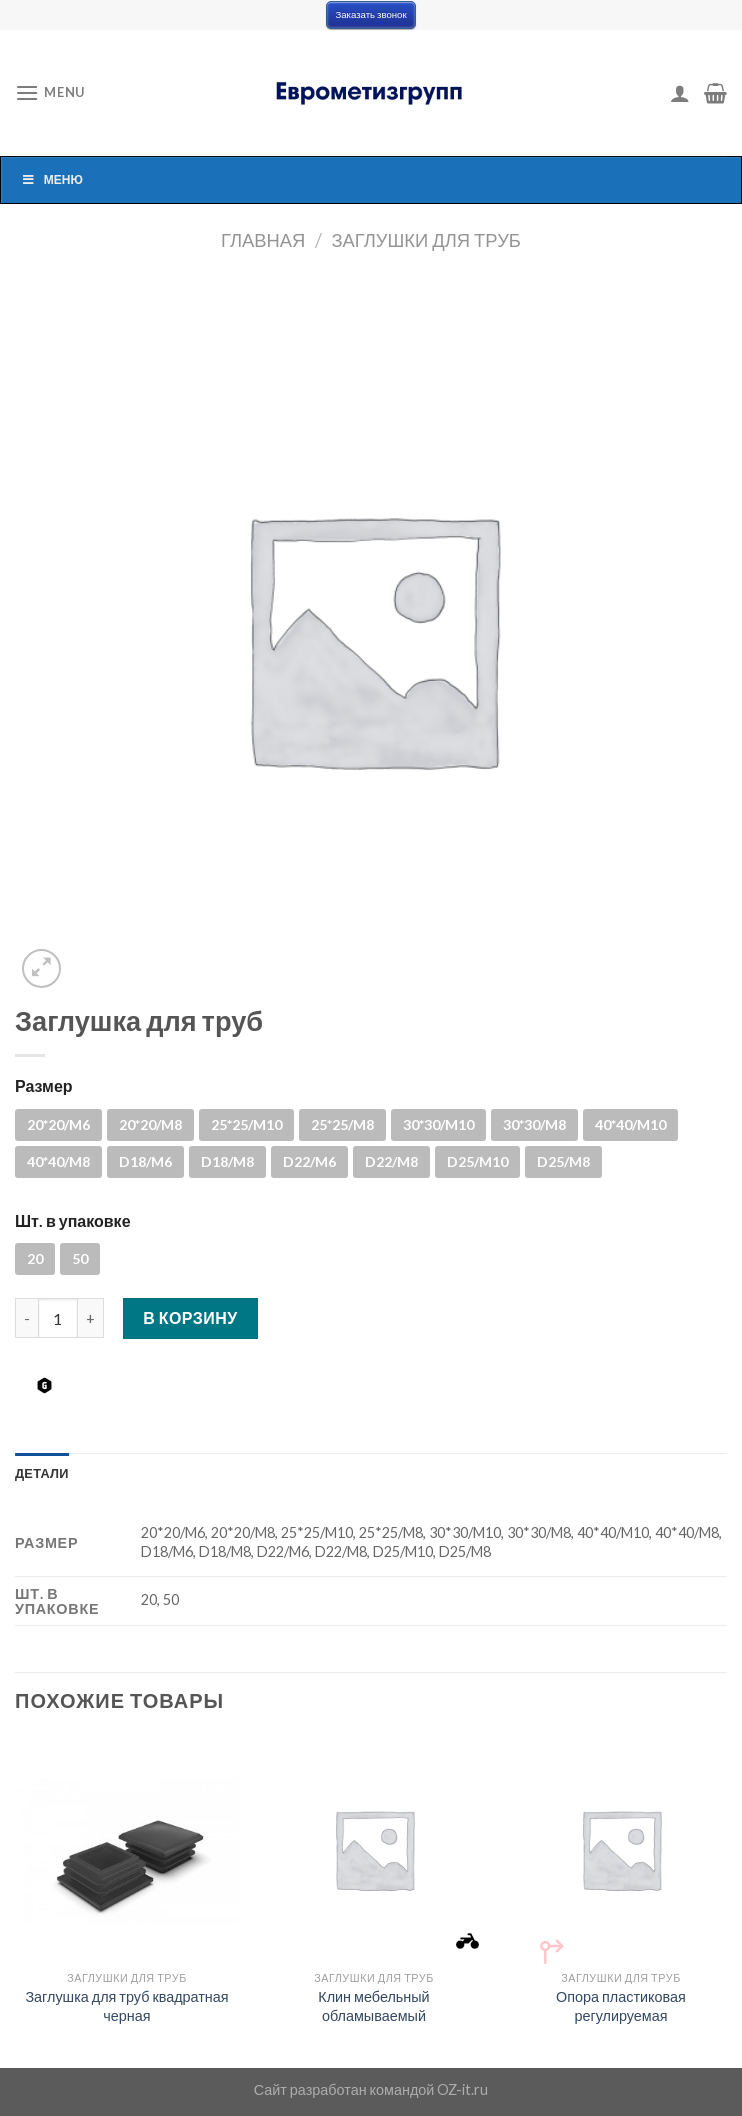 This screenshot has width=742, height=2116. I want to click on select motorcycle as transportation mode, so click(467, 1940).